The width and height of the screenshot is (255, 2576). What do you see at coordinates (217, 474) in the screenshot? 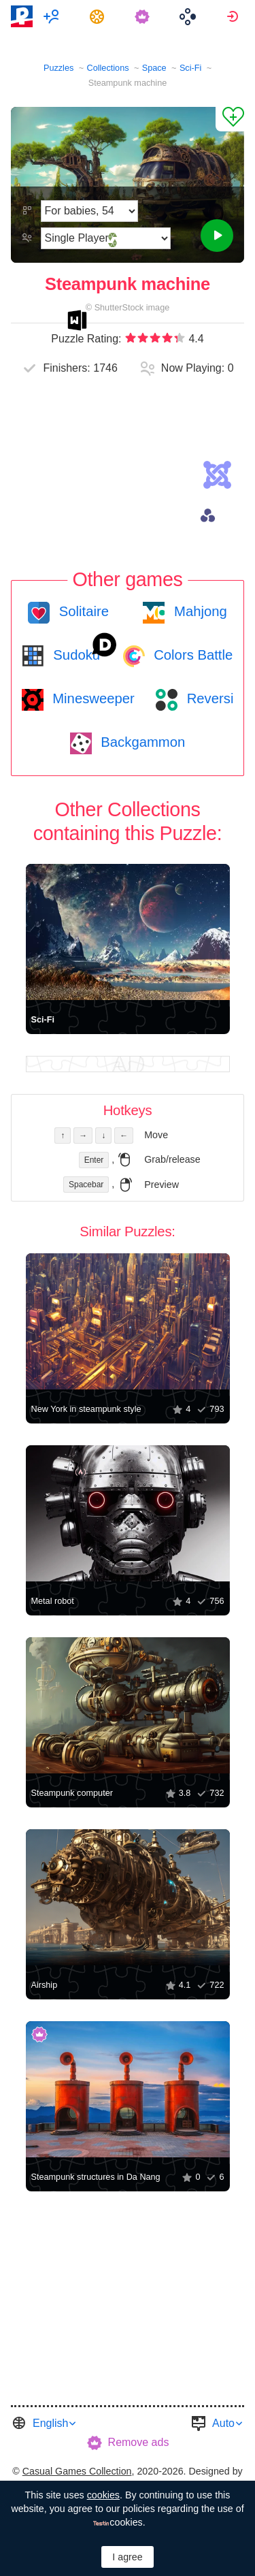
I see `Joomla content management system logo` at bounding box center [217, 474].